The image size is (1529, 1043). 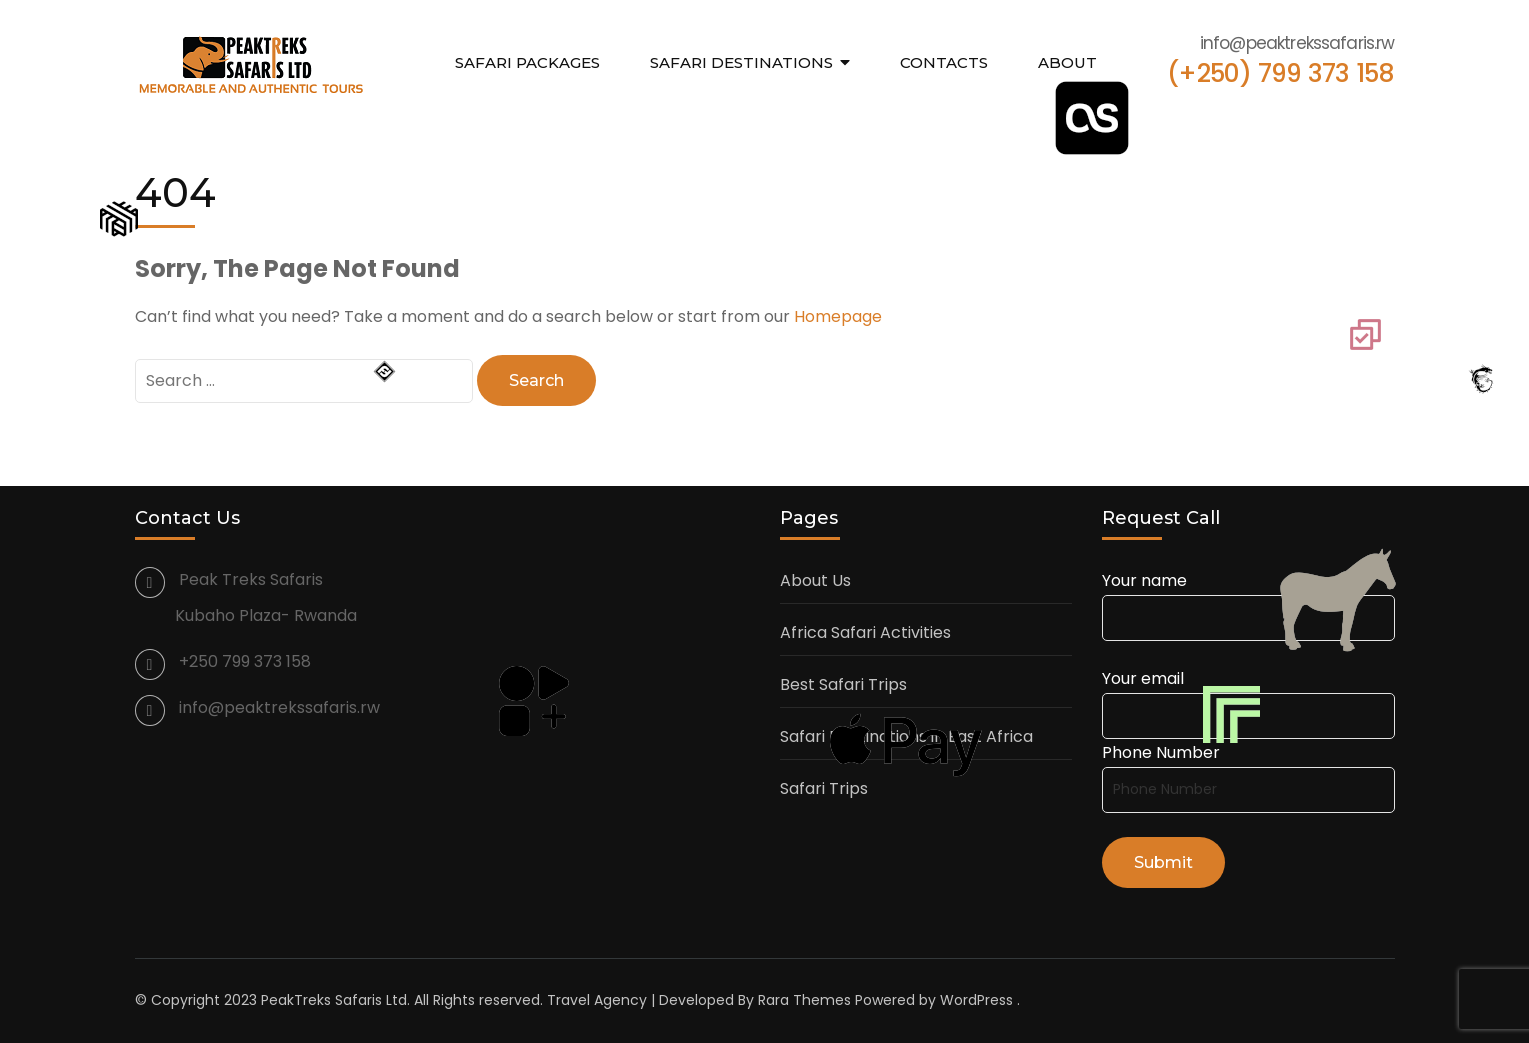 I want to click on open the flathub app store, so click(x=534, y=701).